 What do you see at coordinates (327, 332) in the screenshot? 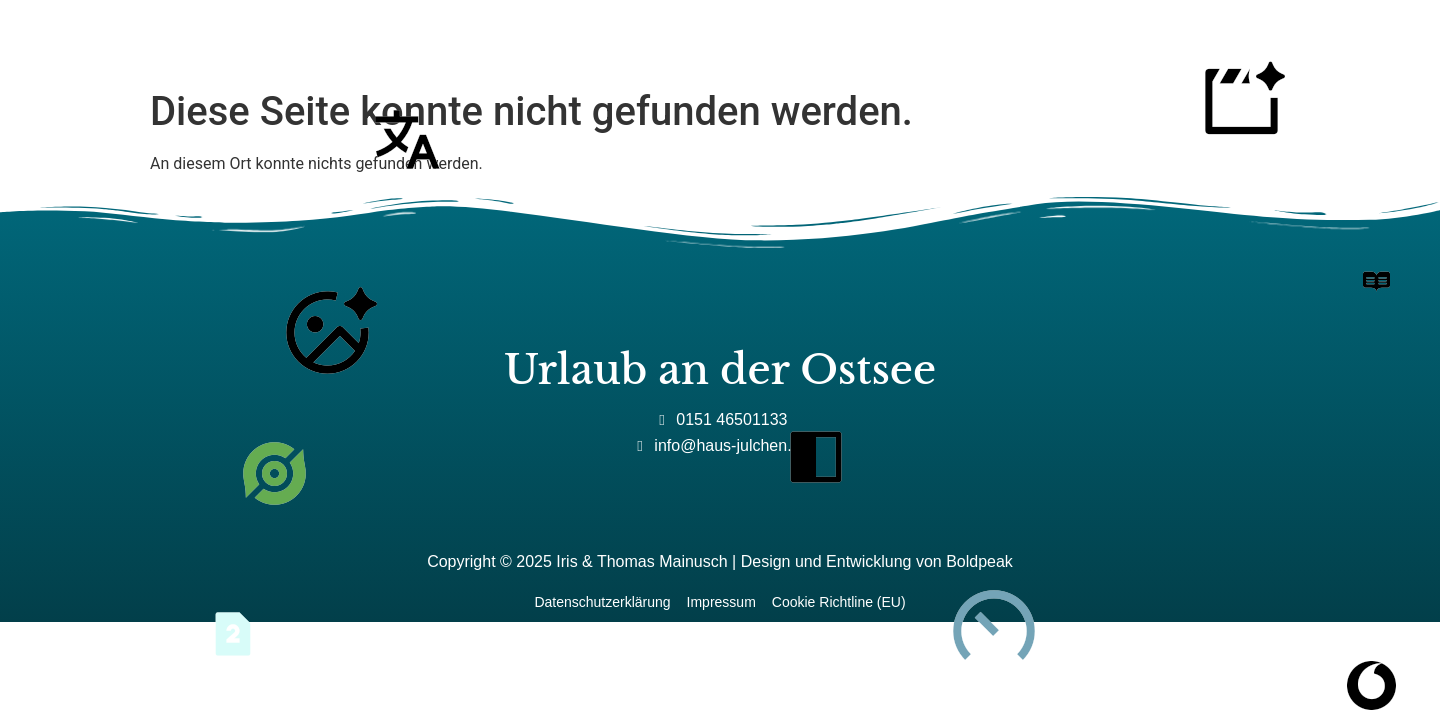
I see `generate AI-enhanced image` at bounding box center [327, 332].